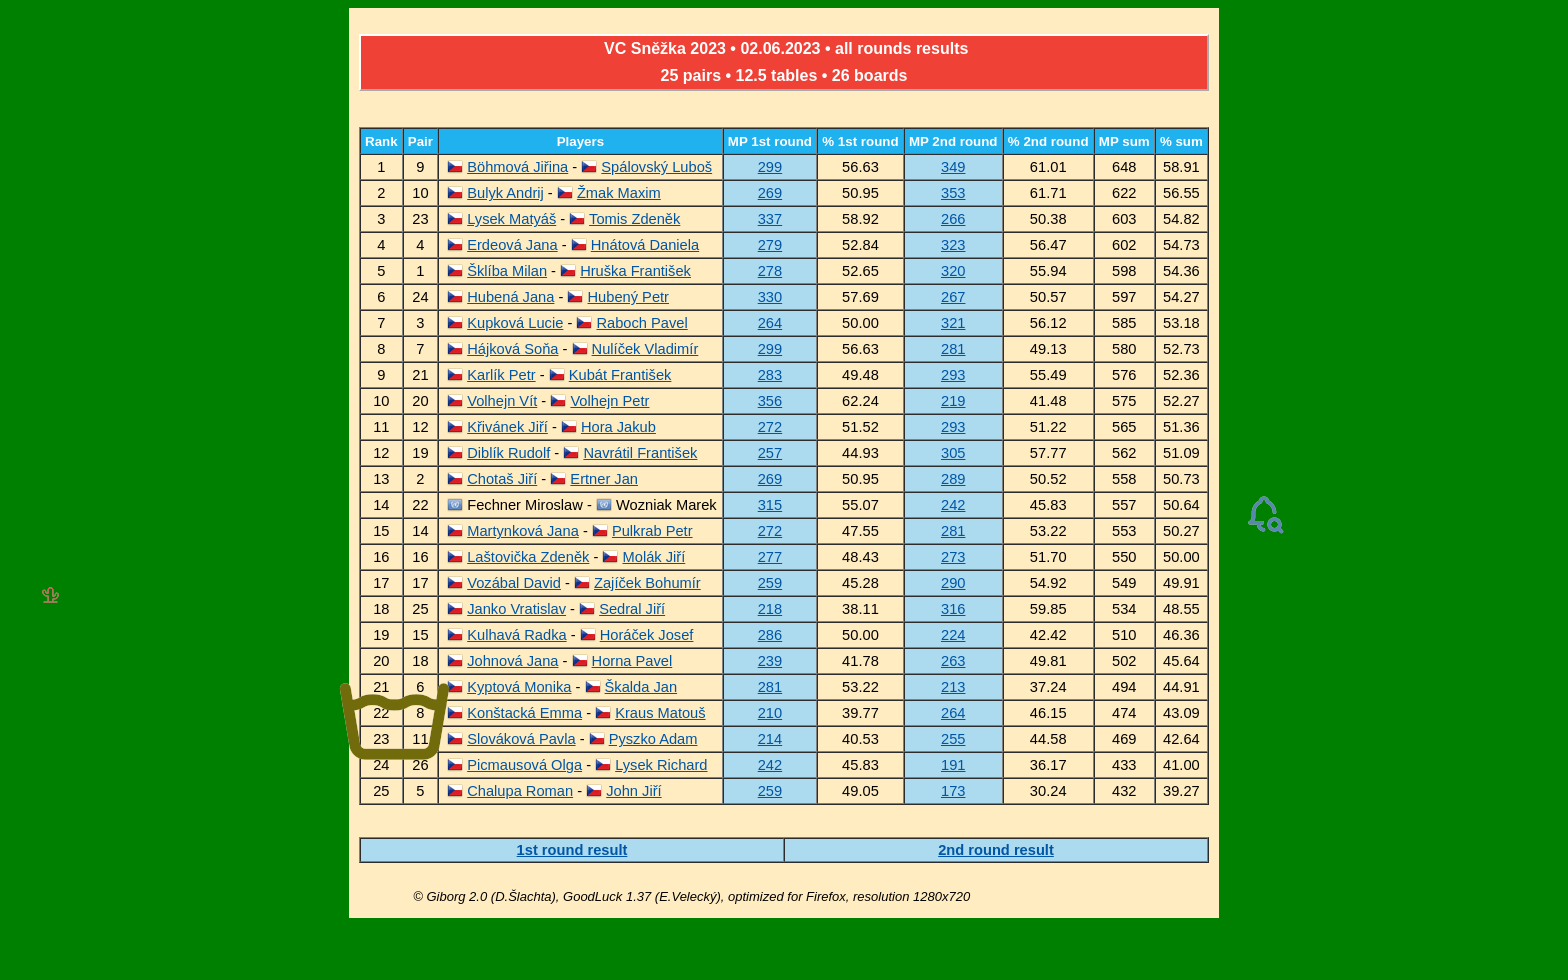 This screenshot has width=1568, height=980. What do you see at coordinates (394, 721) in the screenshot?
I see `wash or laundry care instructions` at bounding box center [394, 721].